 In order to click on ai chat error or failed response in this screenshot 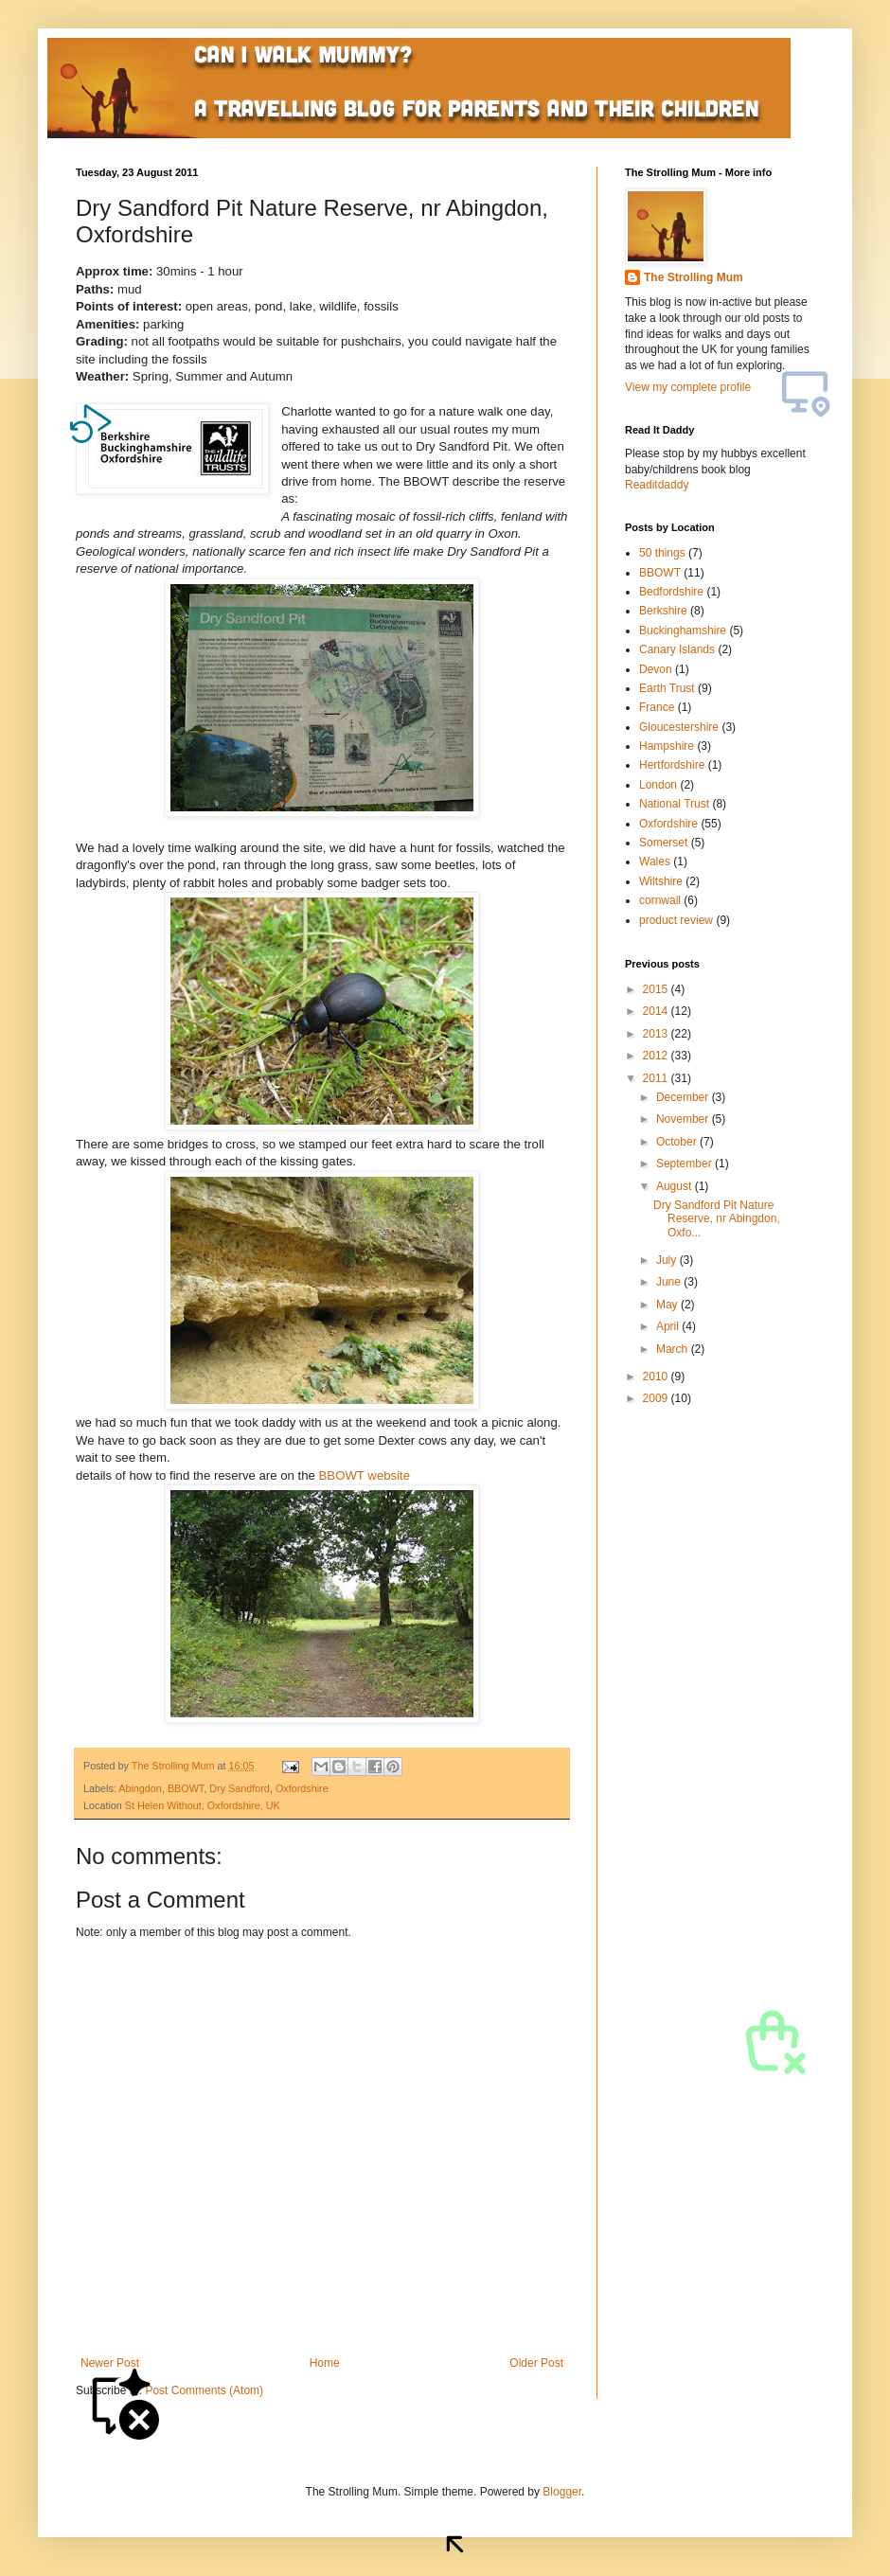, I will do `click(123, 2404)`.